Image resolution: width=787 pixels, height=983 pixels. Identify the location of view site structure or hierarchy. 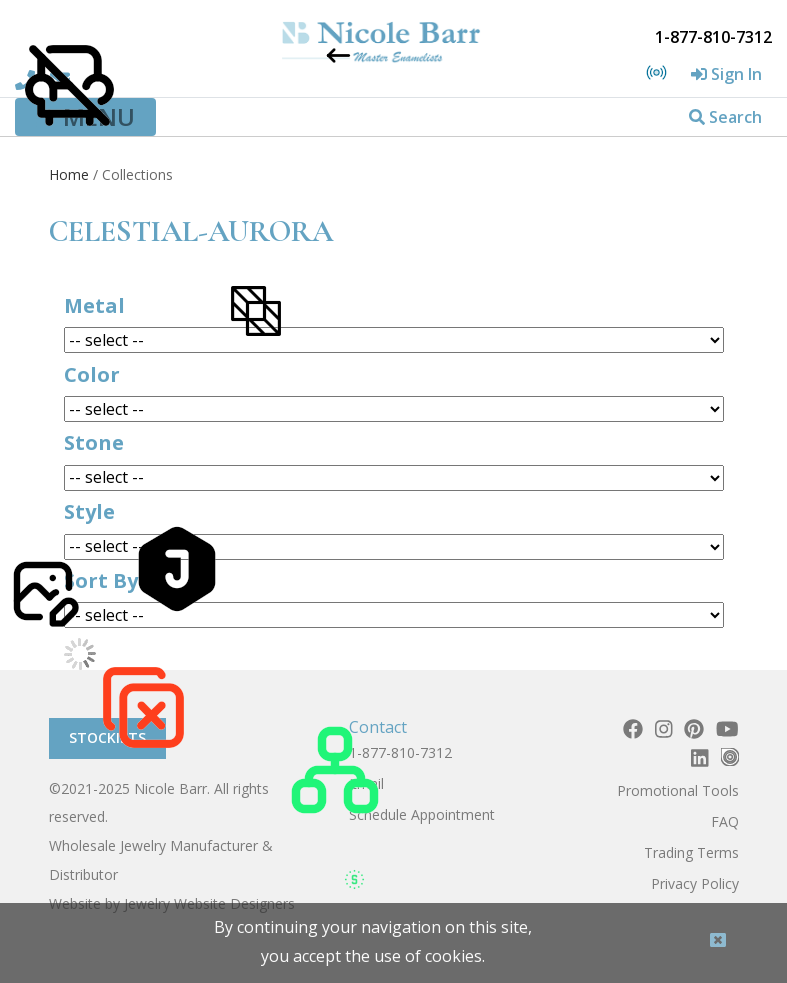
(335, 770).